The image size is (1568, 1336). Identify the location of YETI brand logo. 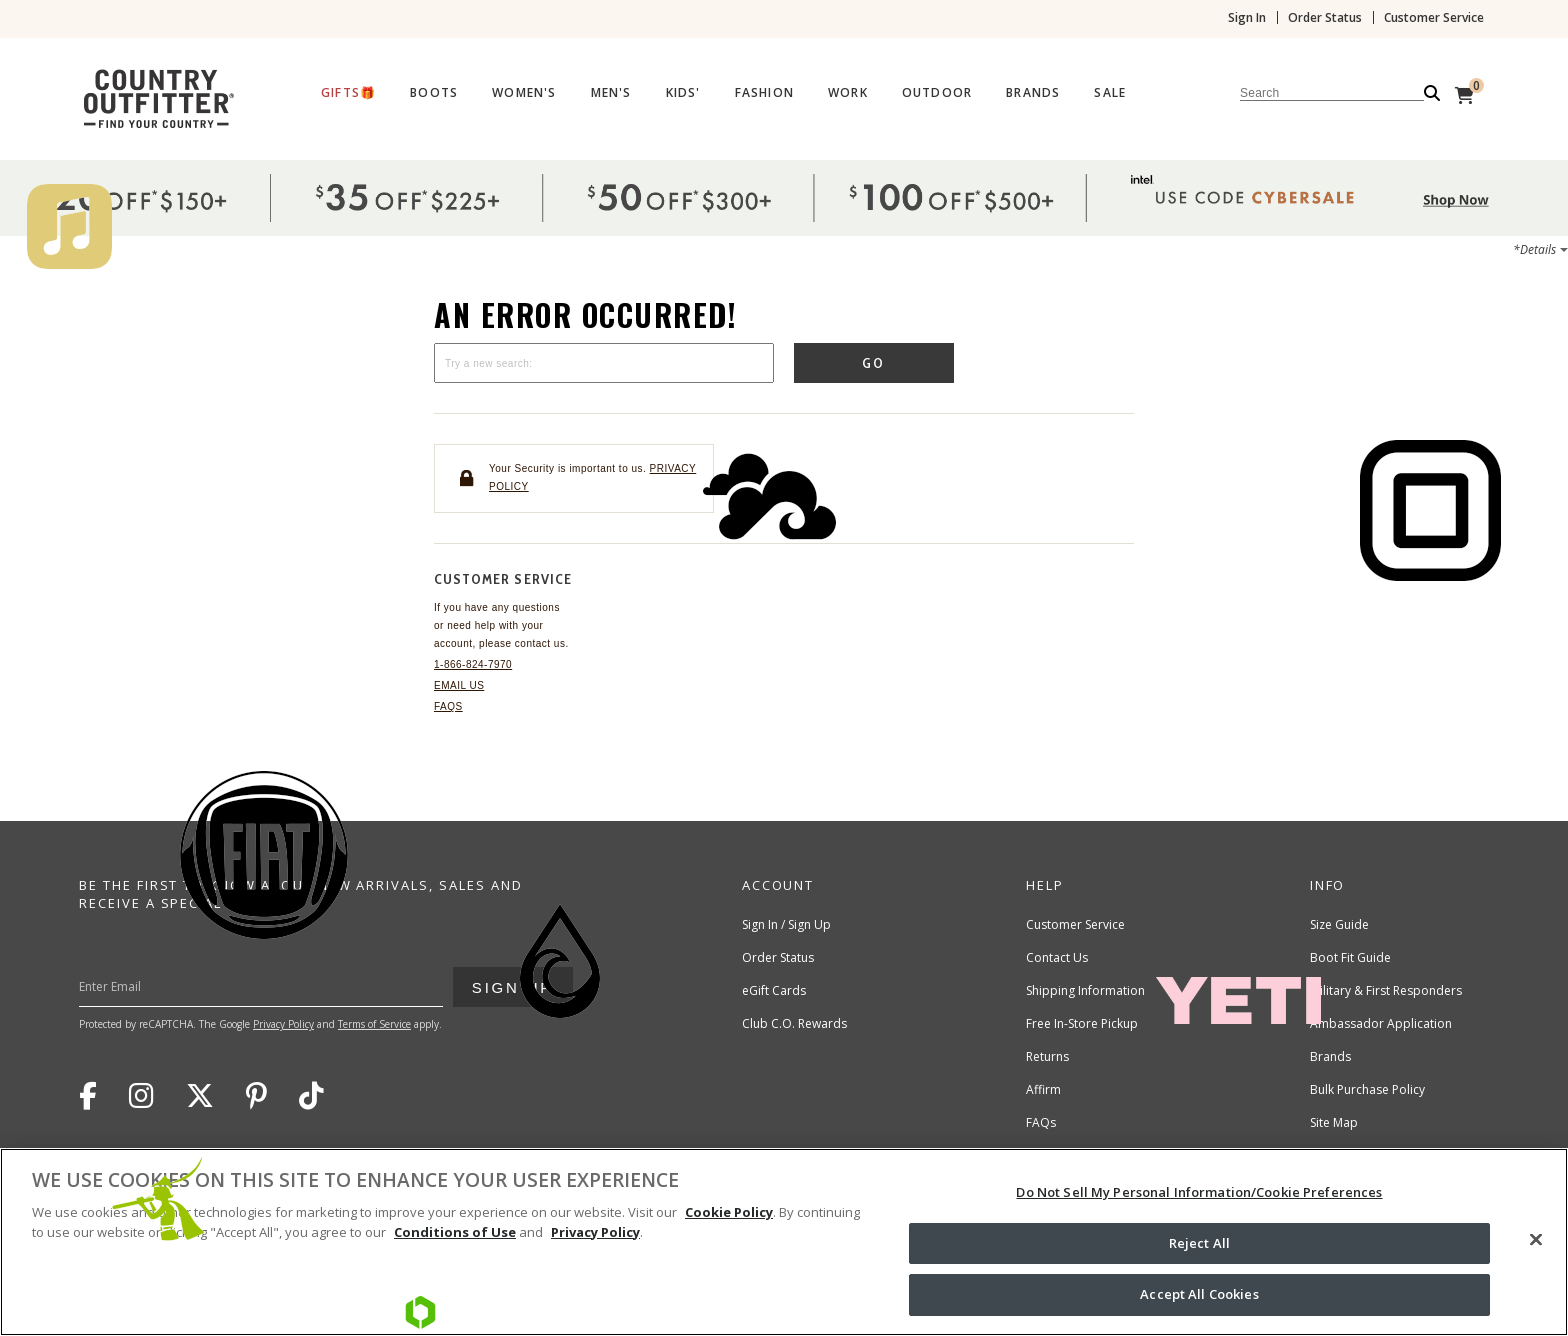
(1238, 1000).